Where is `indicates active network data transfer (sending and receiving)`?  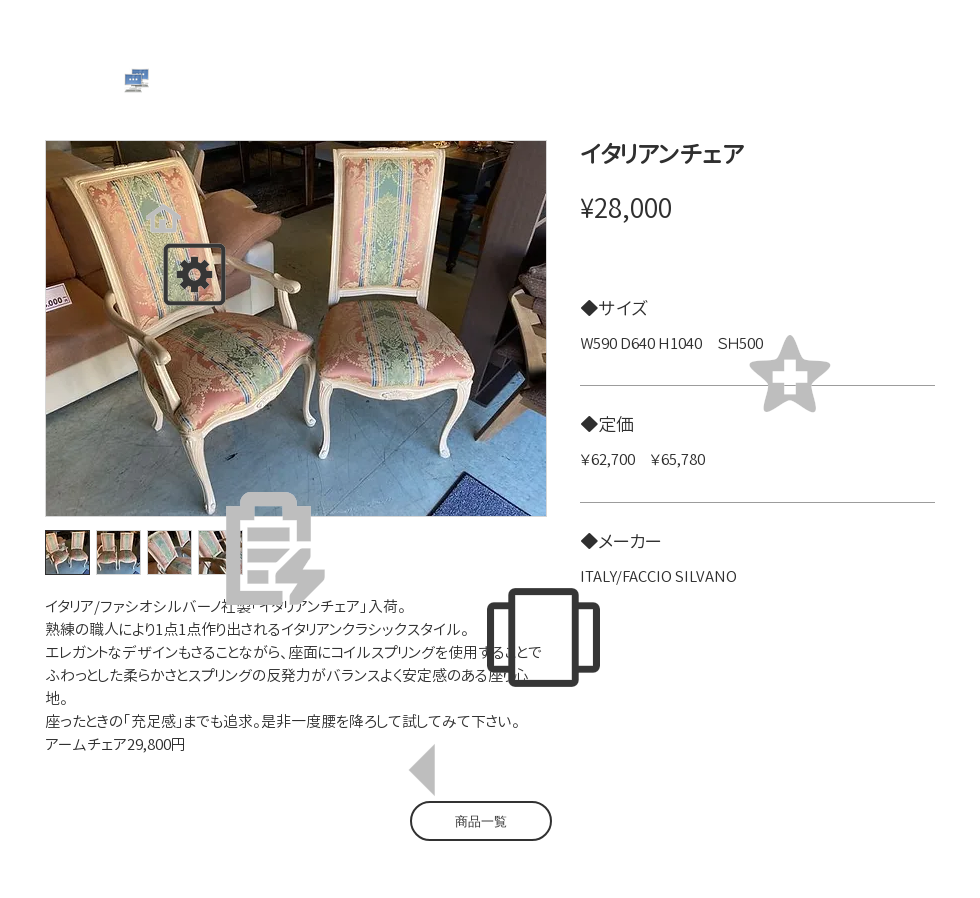 indicates active network data transfer (sending and receiving) is located at coordinates (136, 80).